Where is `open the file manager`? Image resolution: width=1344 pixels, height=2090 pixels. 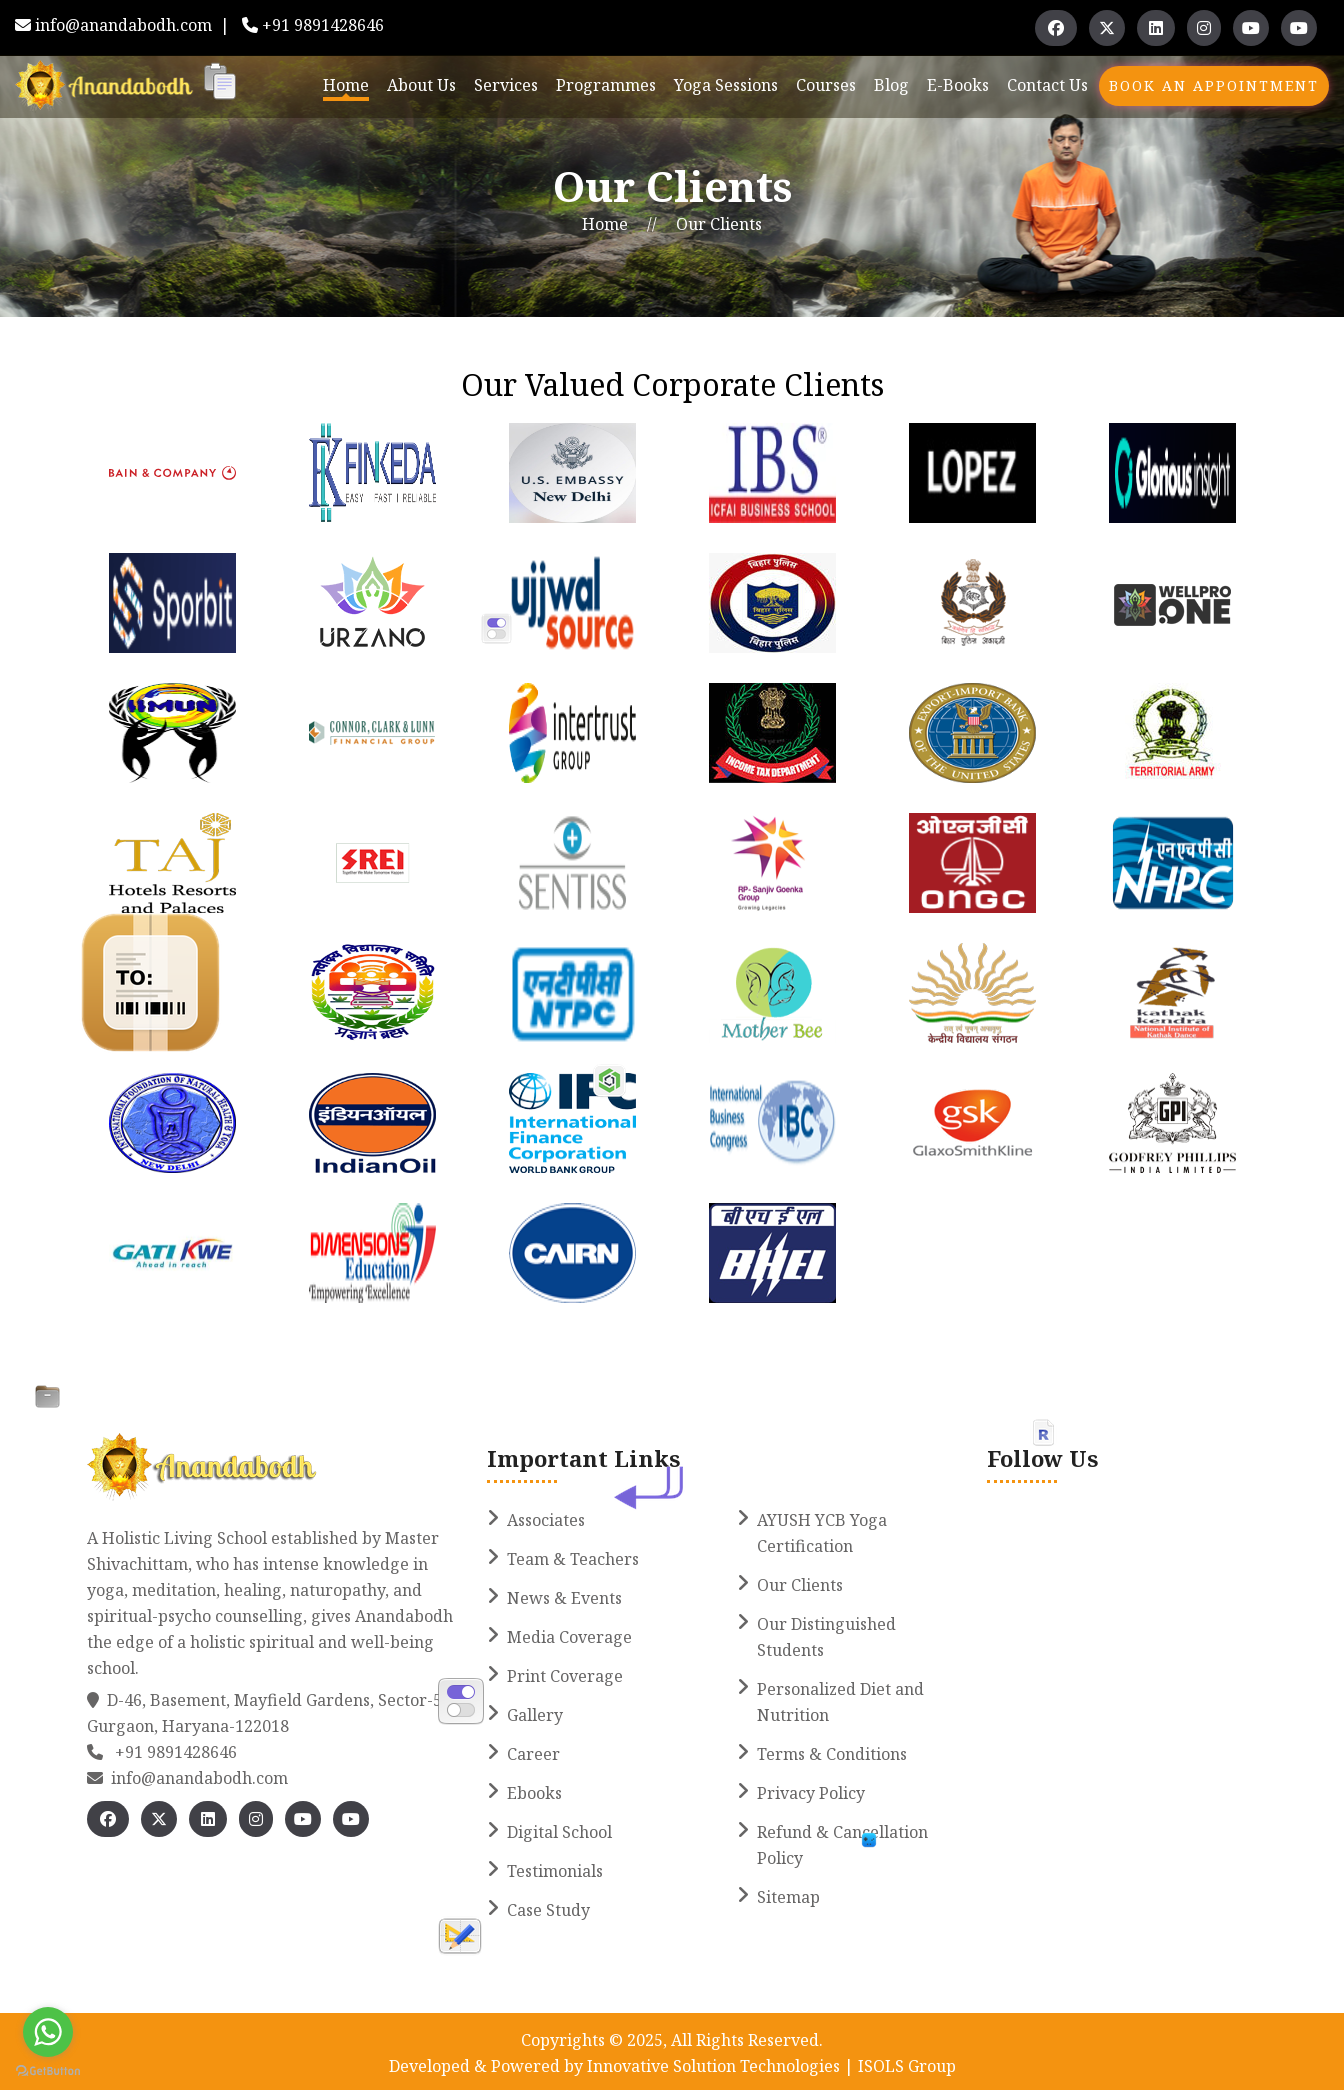 open the file manager is located at coordinates (47, 1396).